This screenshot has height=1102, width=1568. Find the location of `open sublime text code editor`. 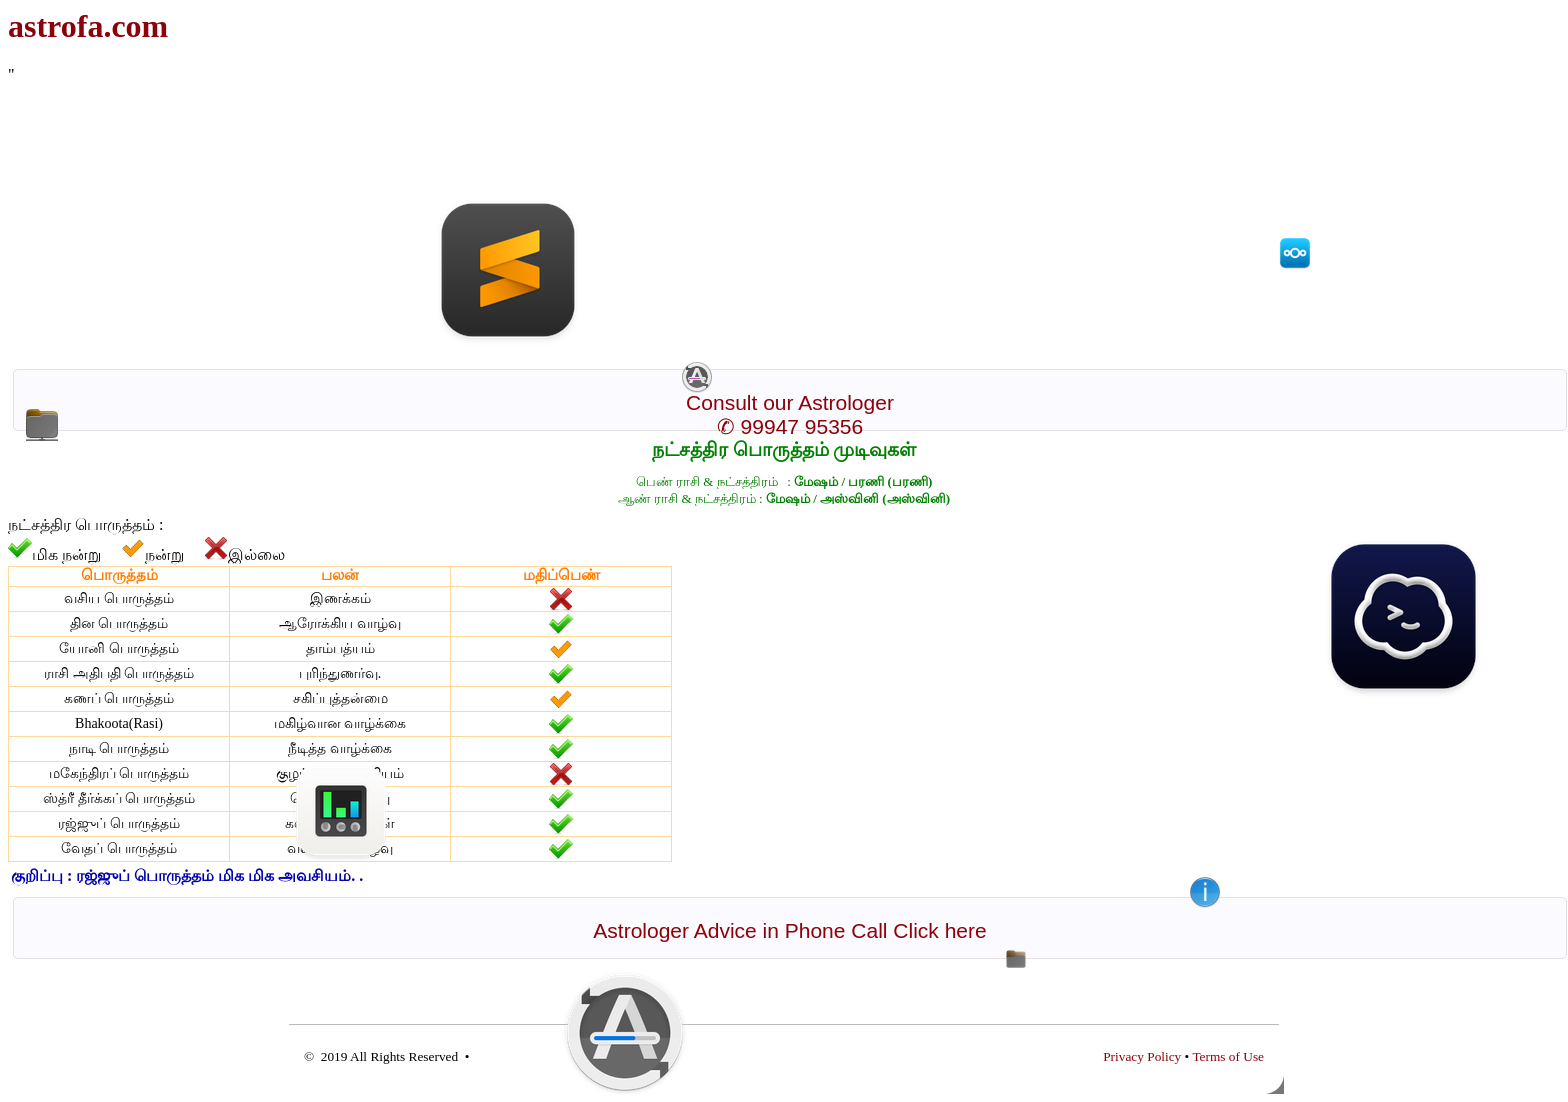

open sublime text code editor is located at coordinates (508, 270).